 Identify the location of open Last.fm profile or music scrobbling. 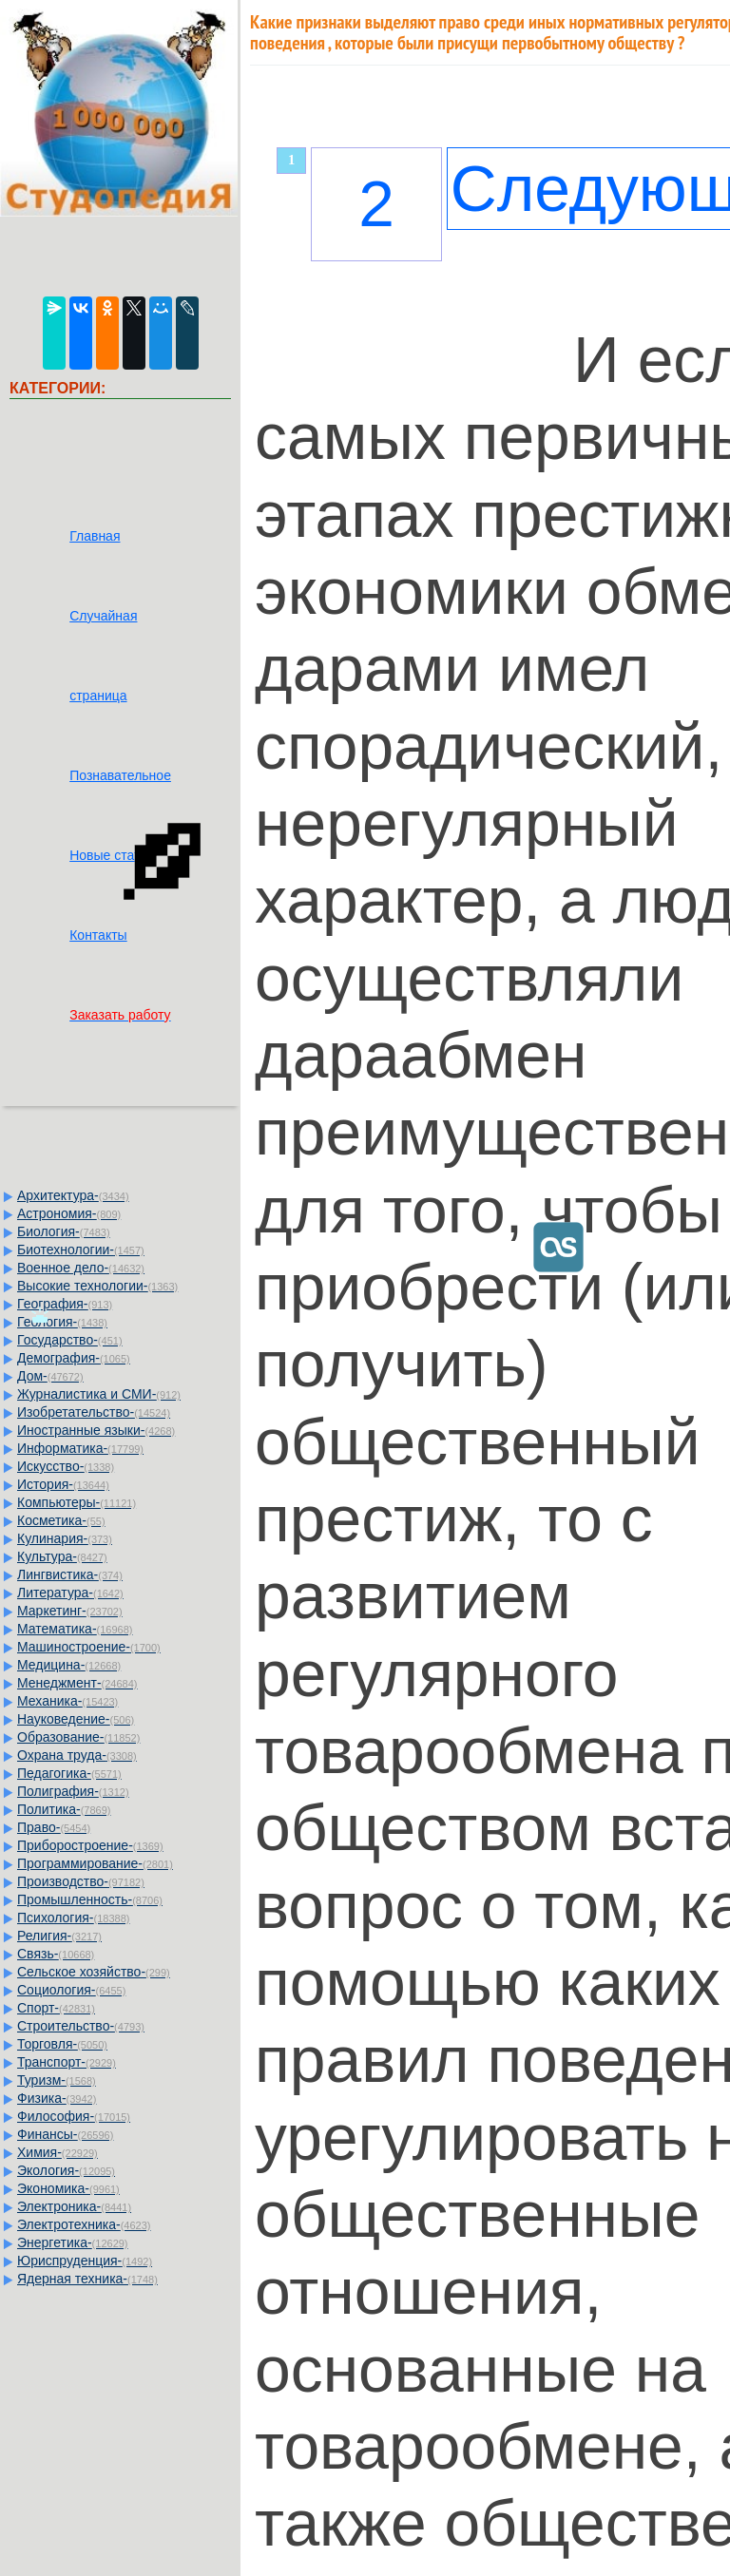
(558, 1247).